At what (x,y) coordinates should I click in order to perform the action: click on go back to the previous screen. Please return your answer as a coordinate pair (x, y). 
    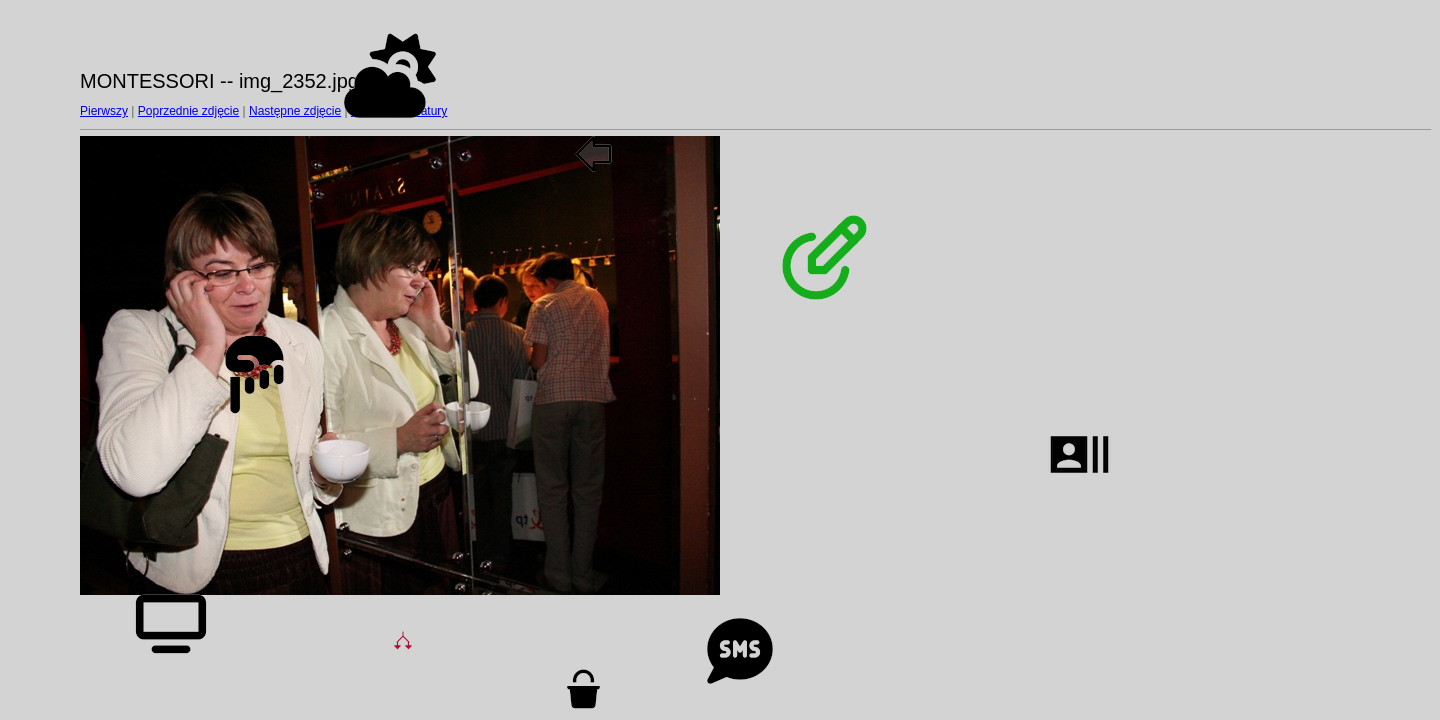
    Looking at the image, I should click on (595, 154).